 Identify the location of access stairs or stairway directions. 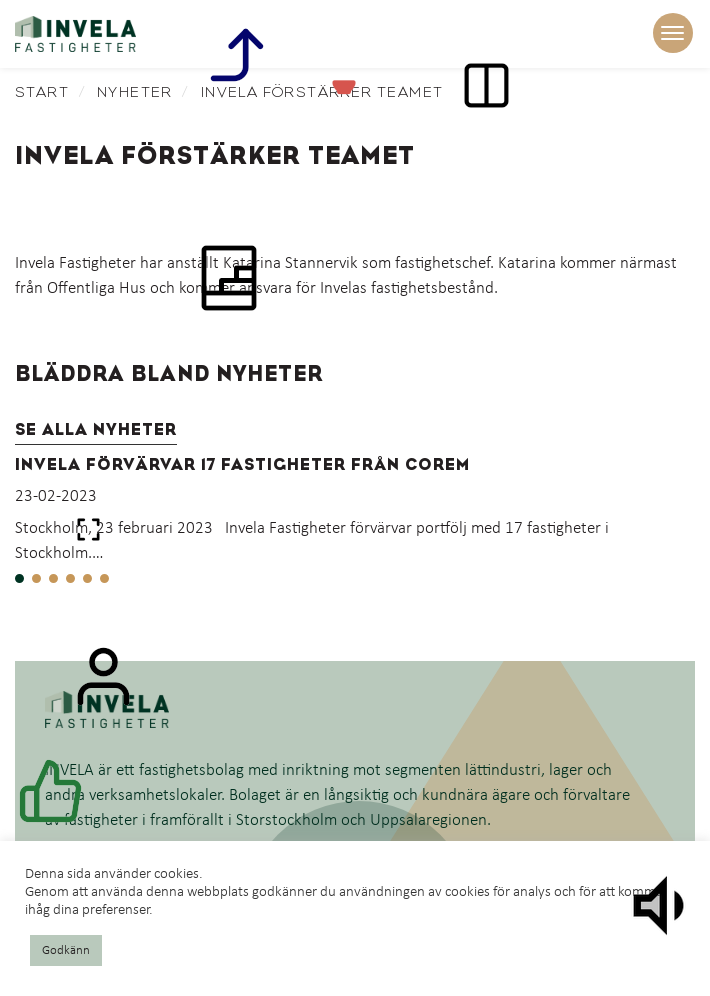
(229, 278).